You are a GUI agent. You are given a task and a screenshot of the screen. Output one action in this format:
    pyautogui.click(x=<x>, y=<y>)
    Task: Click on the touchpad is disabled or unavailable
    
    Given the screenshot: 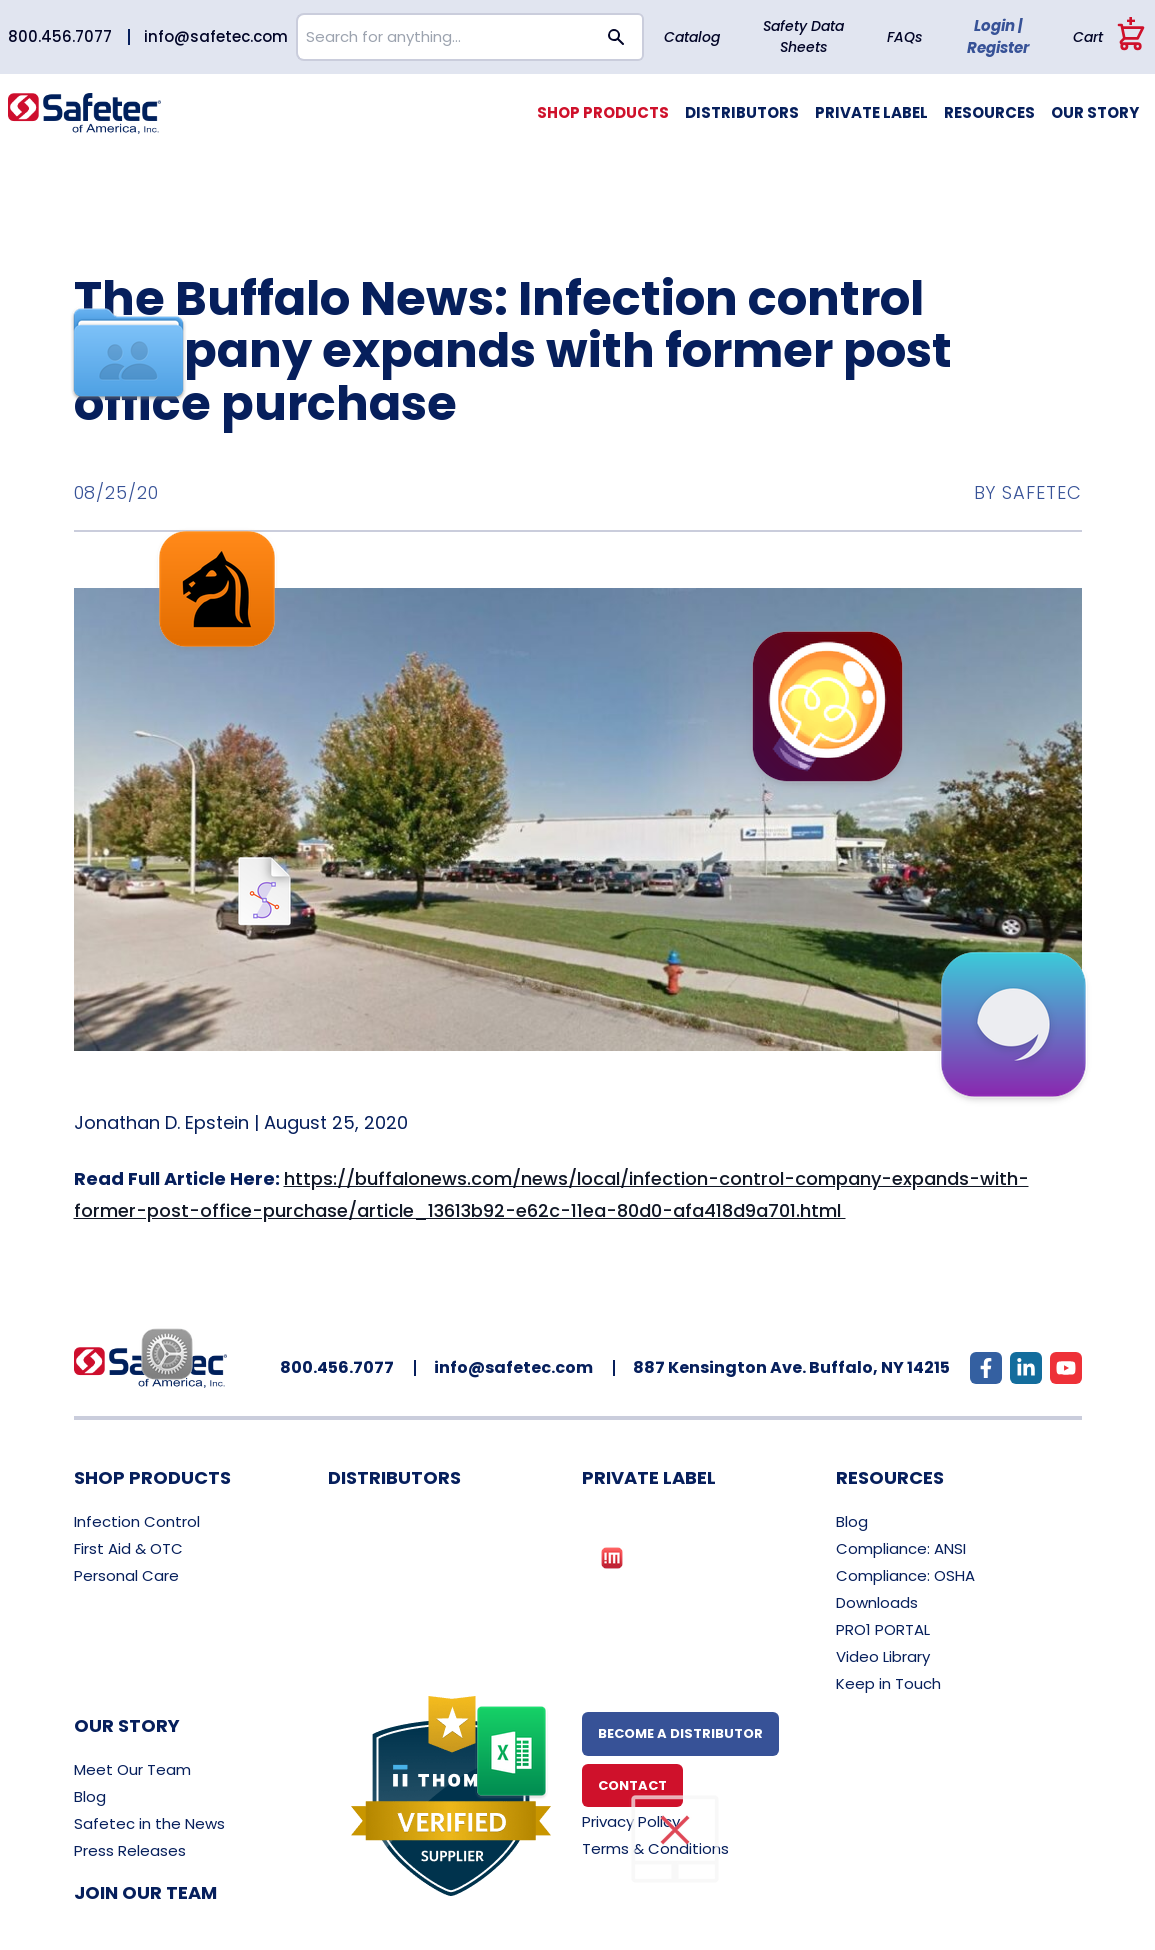 What is the action you would take?
    pyautogui.click(x=675, y=1839)
    